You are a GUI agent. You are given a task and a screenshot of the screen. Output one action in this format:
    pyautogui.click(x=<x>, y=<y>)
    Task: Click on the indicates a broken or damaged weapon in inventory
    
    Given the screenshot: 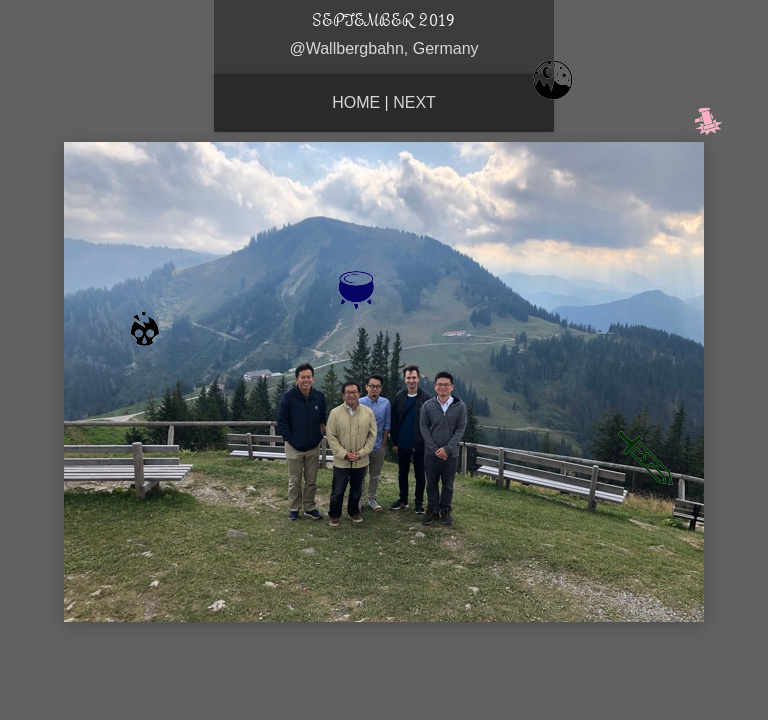 What is the action you would take?
    pyautogui.click(x=645, y=458)
    